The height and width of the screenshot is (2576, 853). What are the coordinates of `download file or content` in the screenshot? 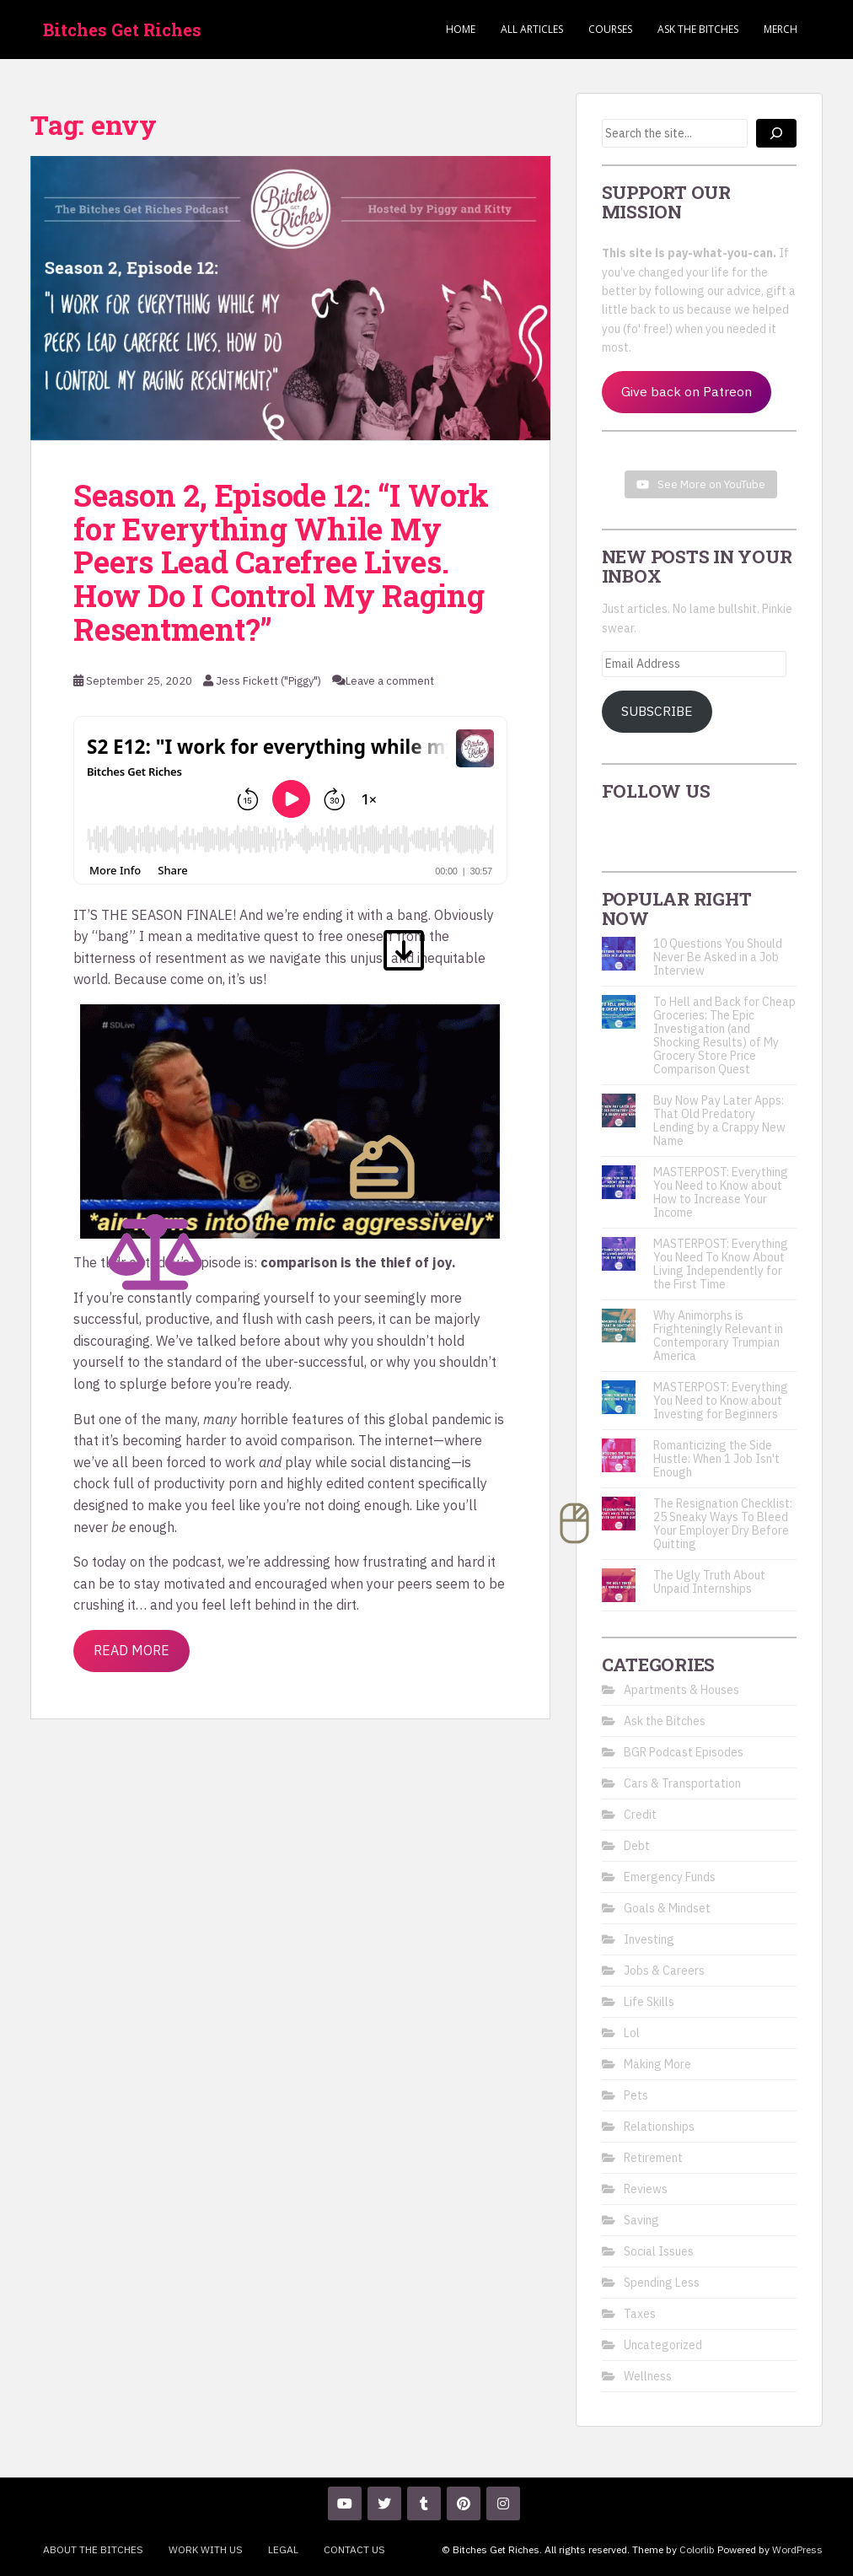 It's located at (404, 950).